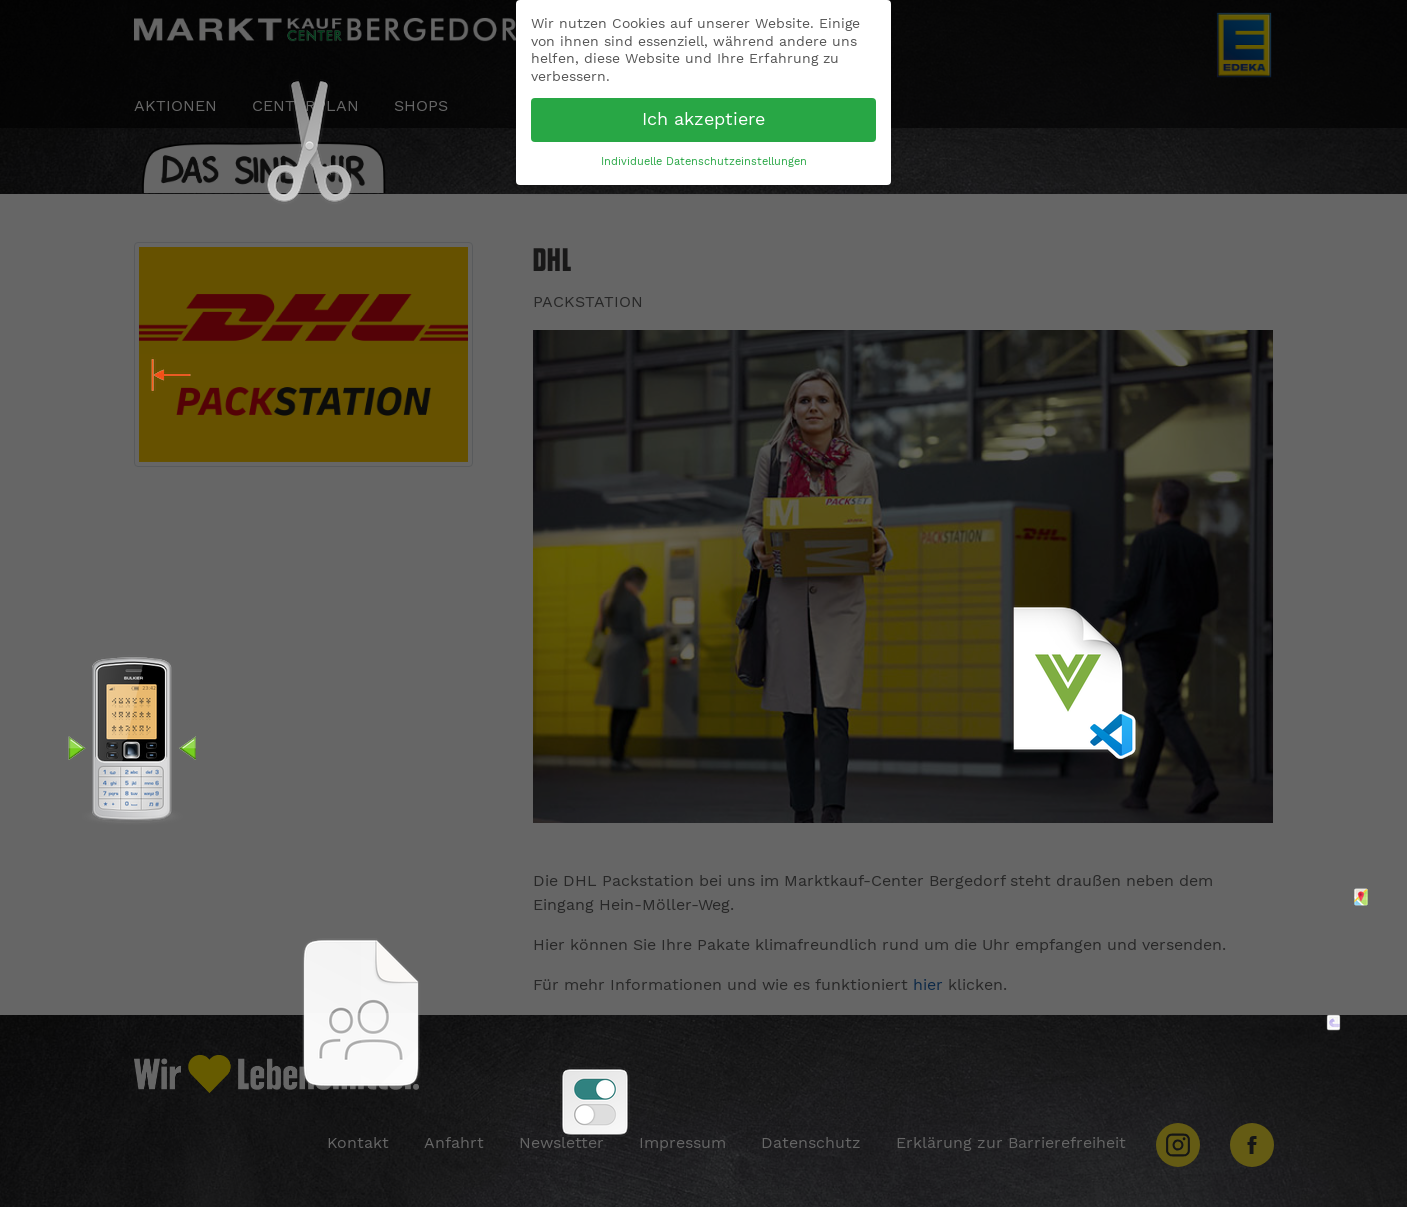  Describe the element at coordinates (595, 1102) in the screenshot. I see `open system settings or preferences` at that location.